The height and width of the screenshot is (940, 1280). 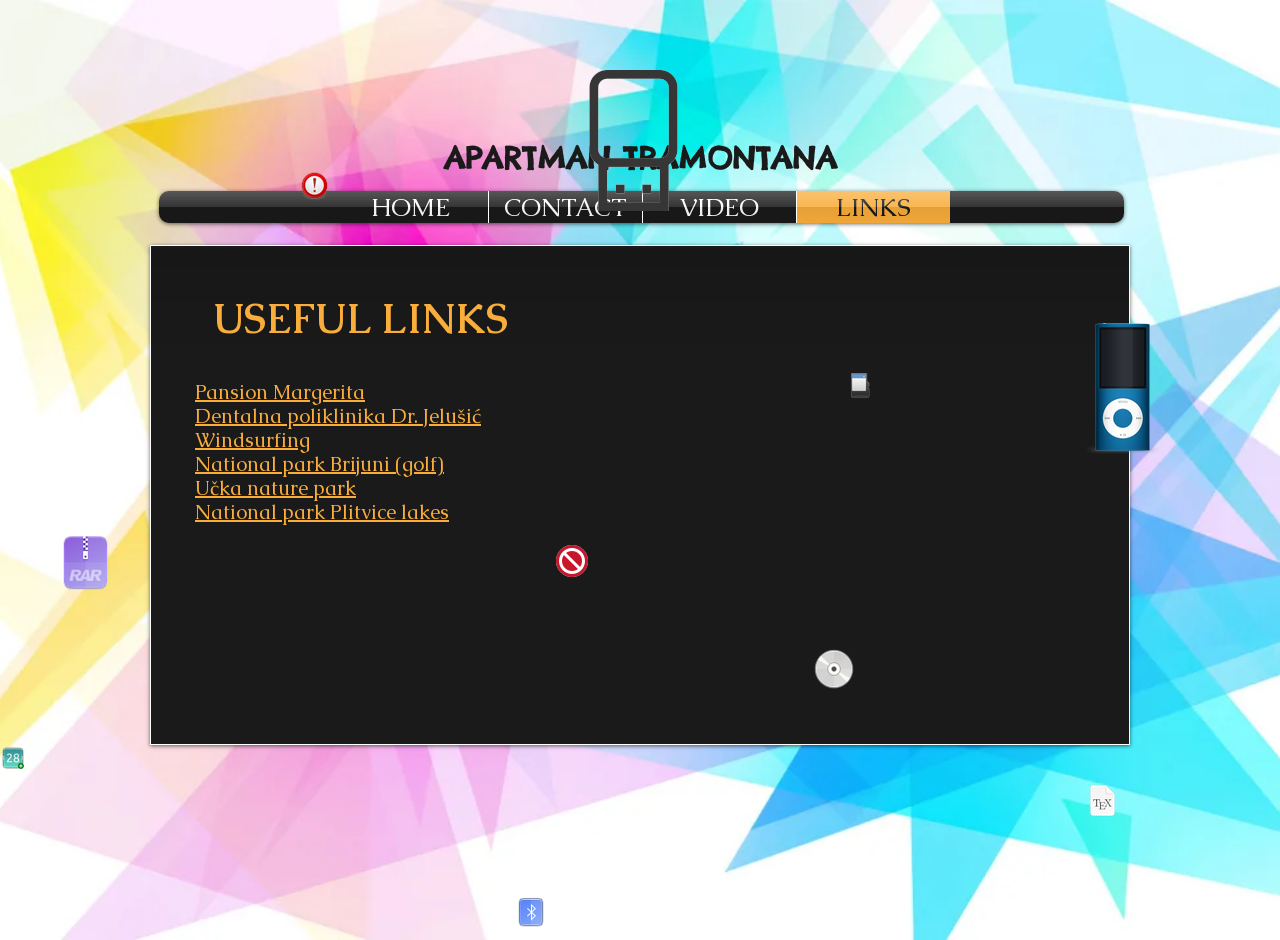 I want to click on a compressed RAR archive file, so click(x=85, y=562).